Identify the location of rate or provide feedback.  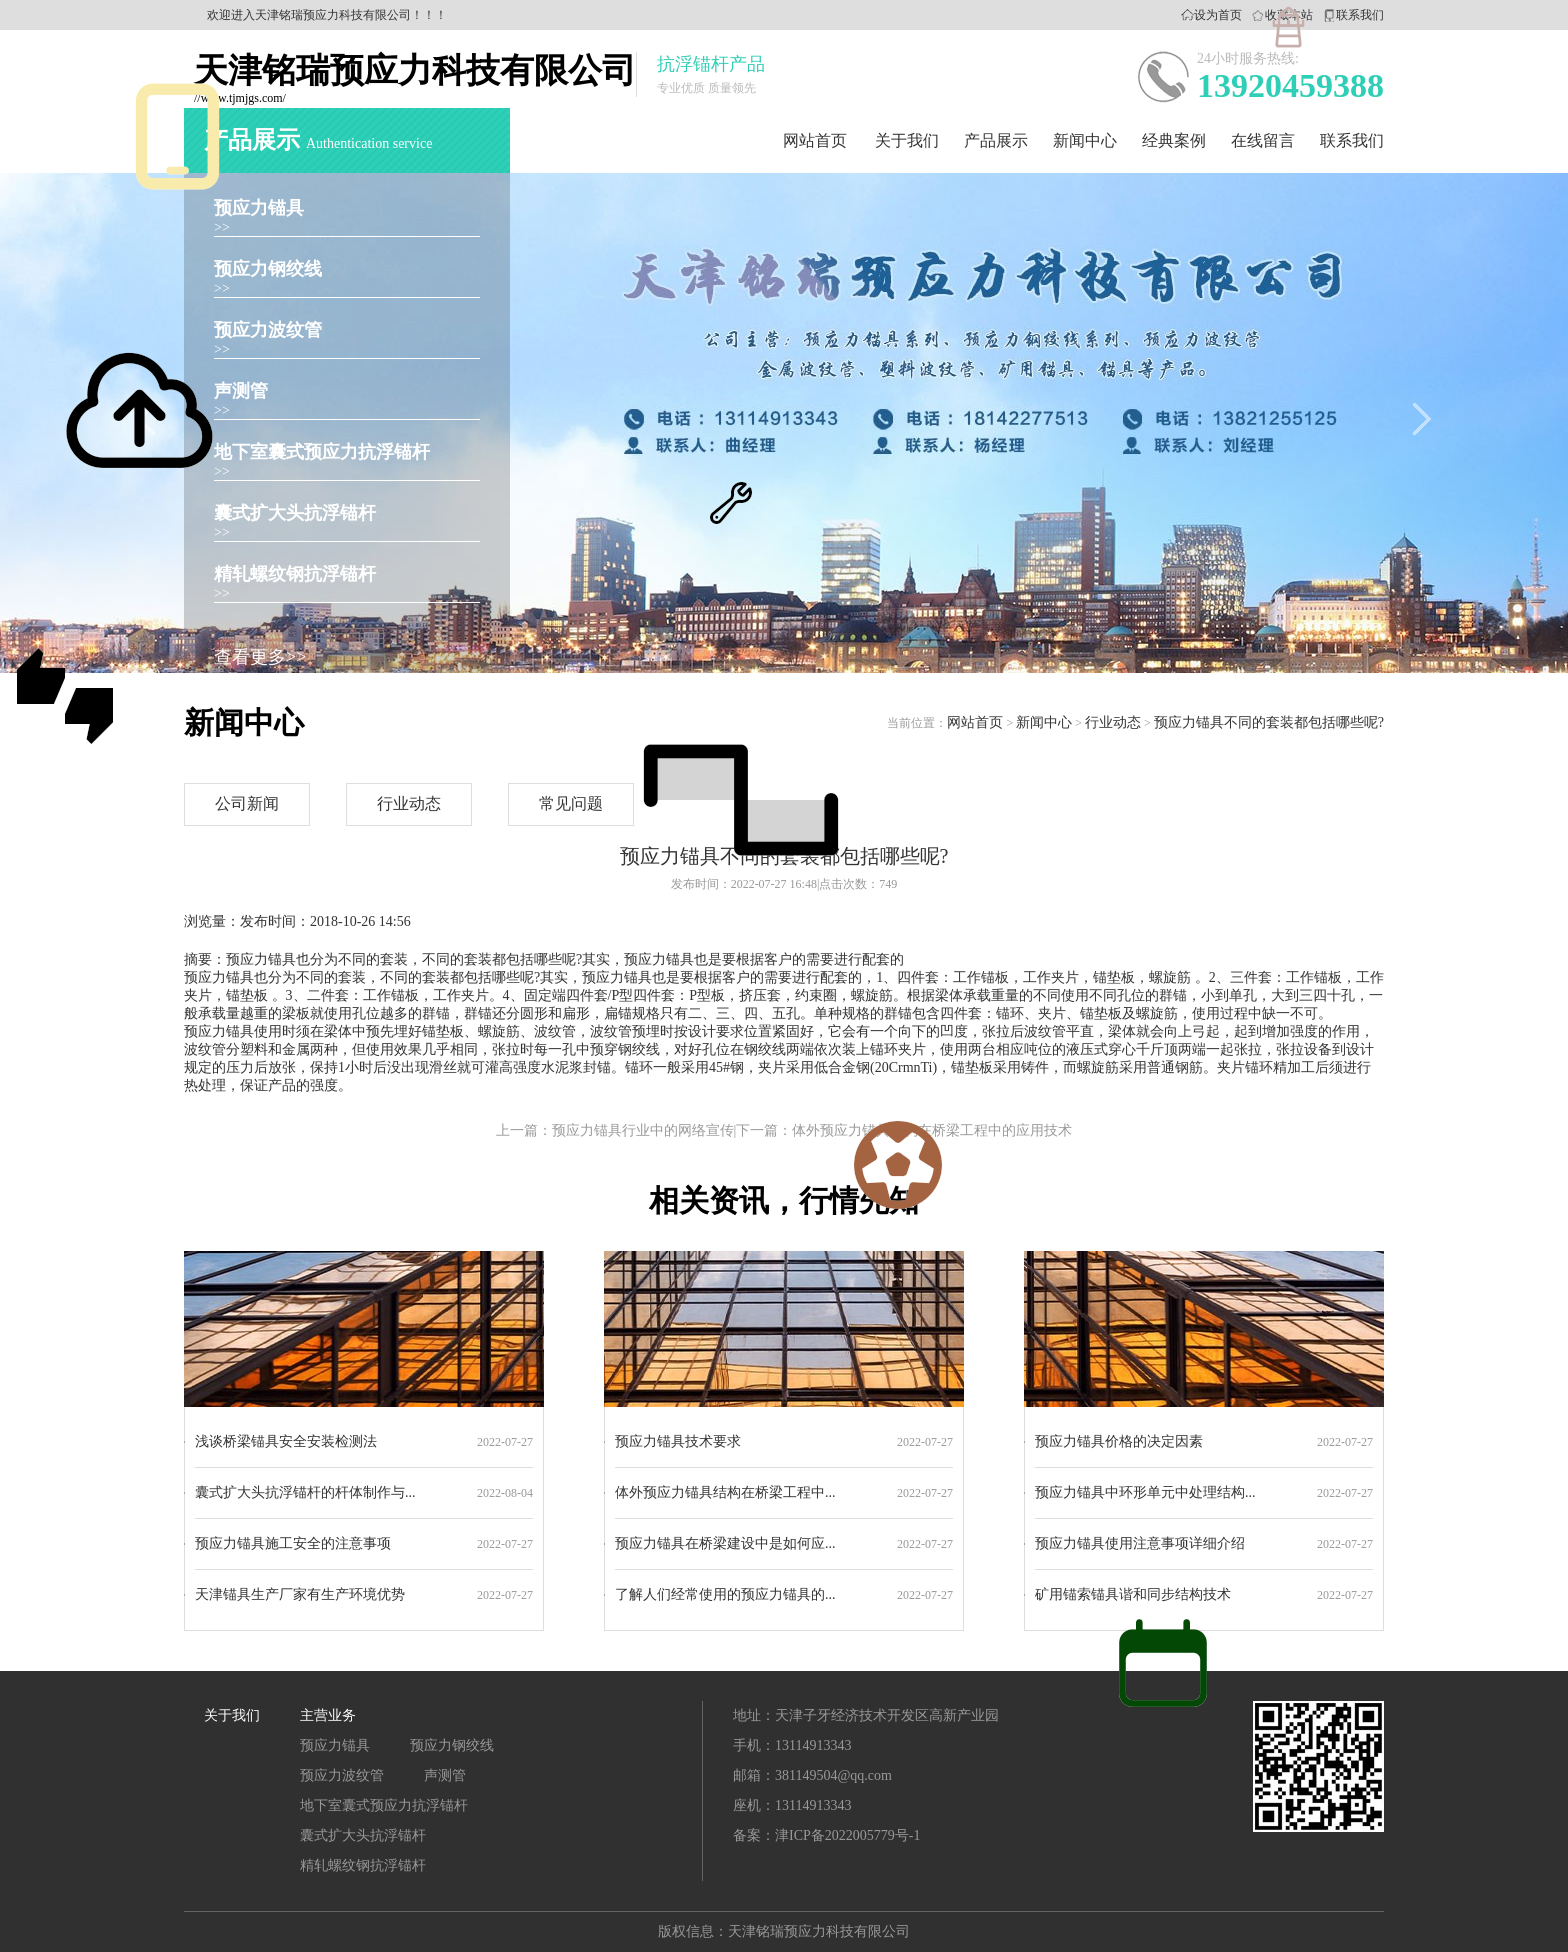
(65, 696).